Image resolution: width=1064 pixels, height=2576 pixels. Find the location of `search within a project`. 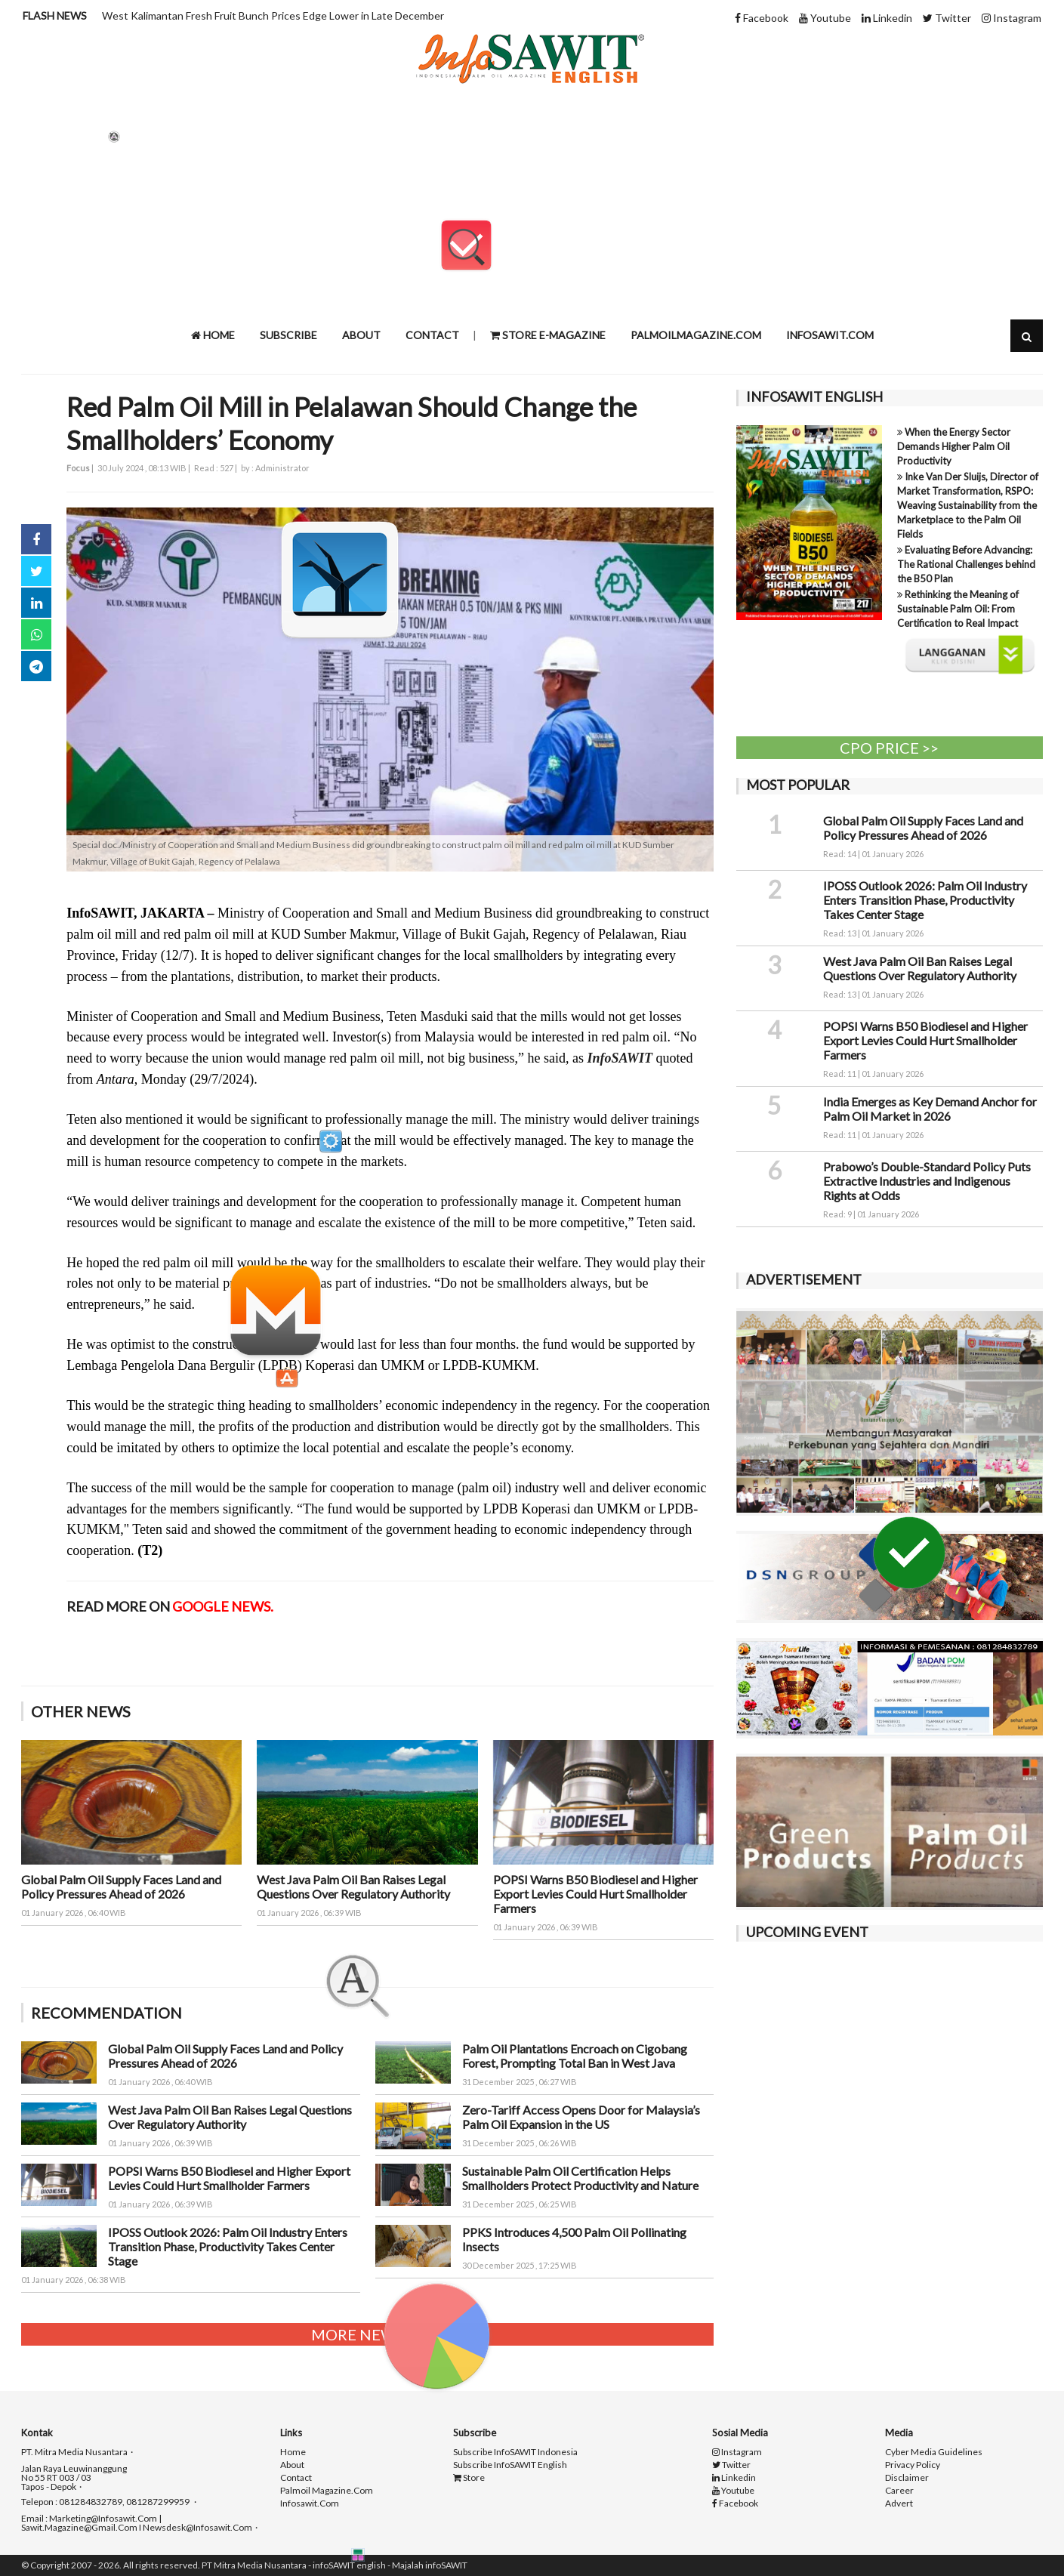

search within a project is located at coordinates (357, 1985).